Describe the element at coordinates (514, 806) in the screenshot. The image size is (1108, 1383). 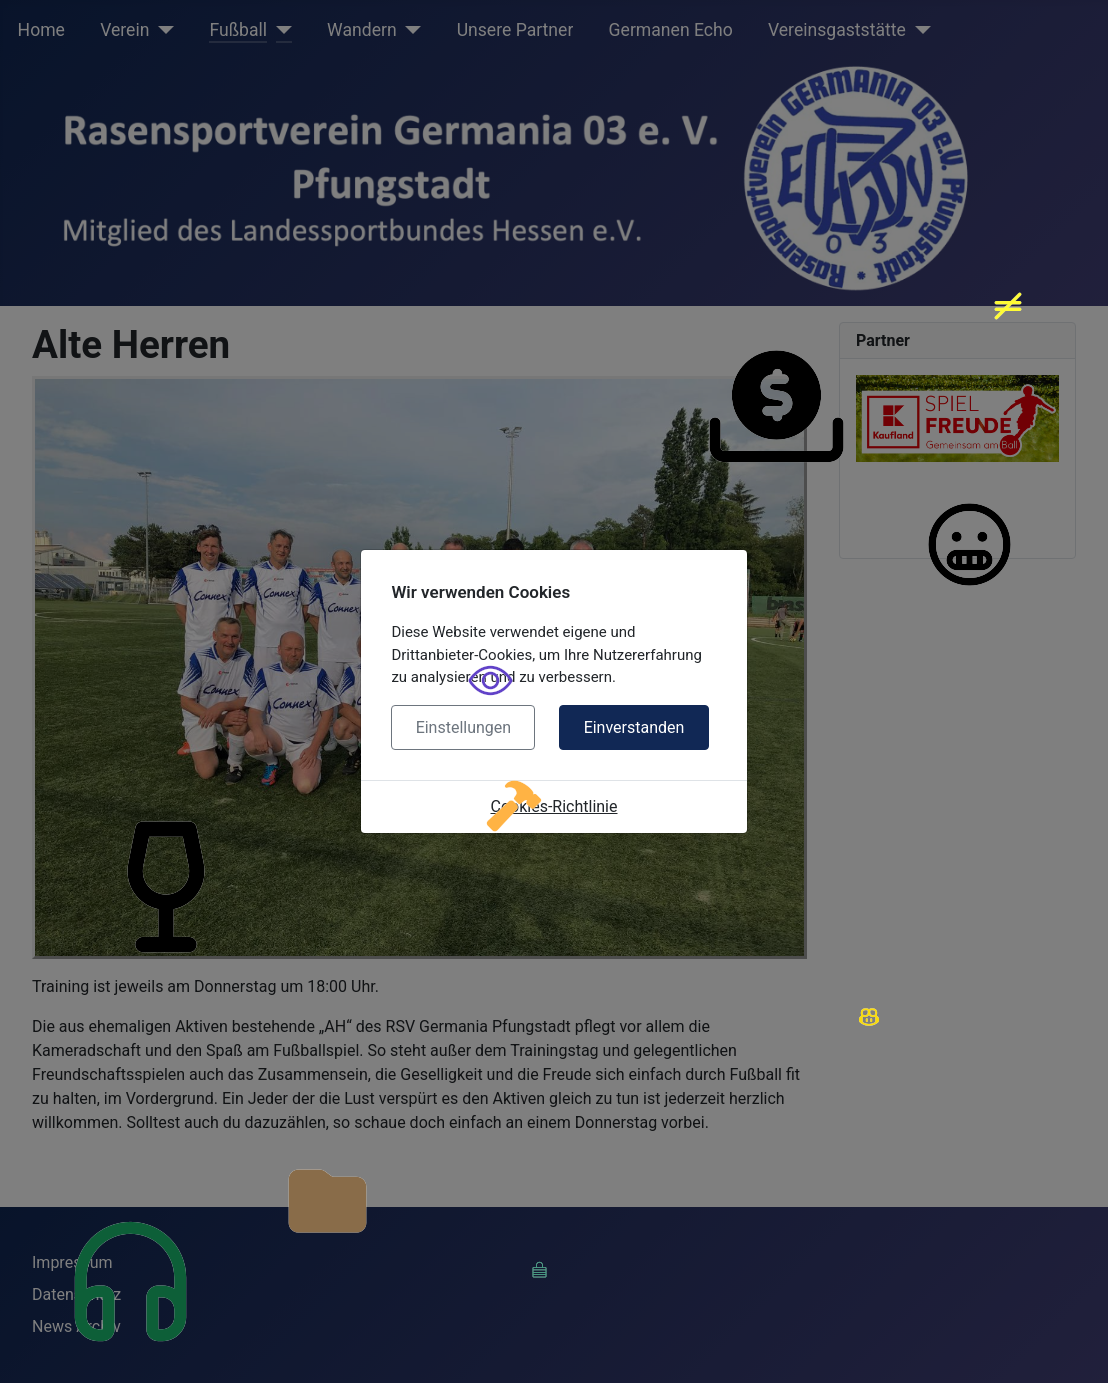
I see `access build or developer tools` at that location.